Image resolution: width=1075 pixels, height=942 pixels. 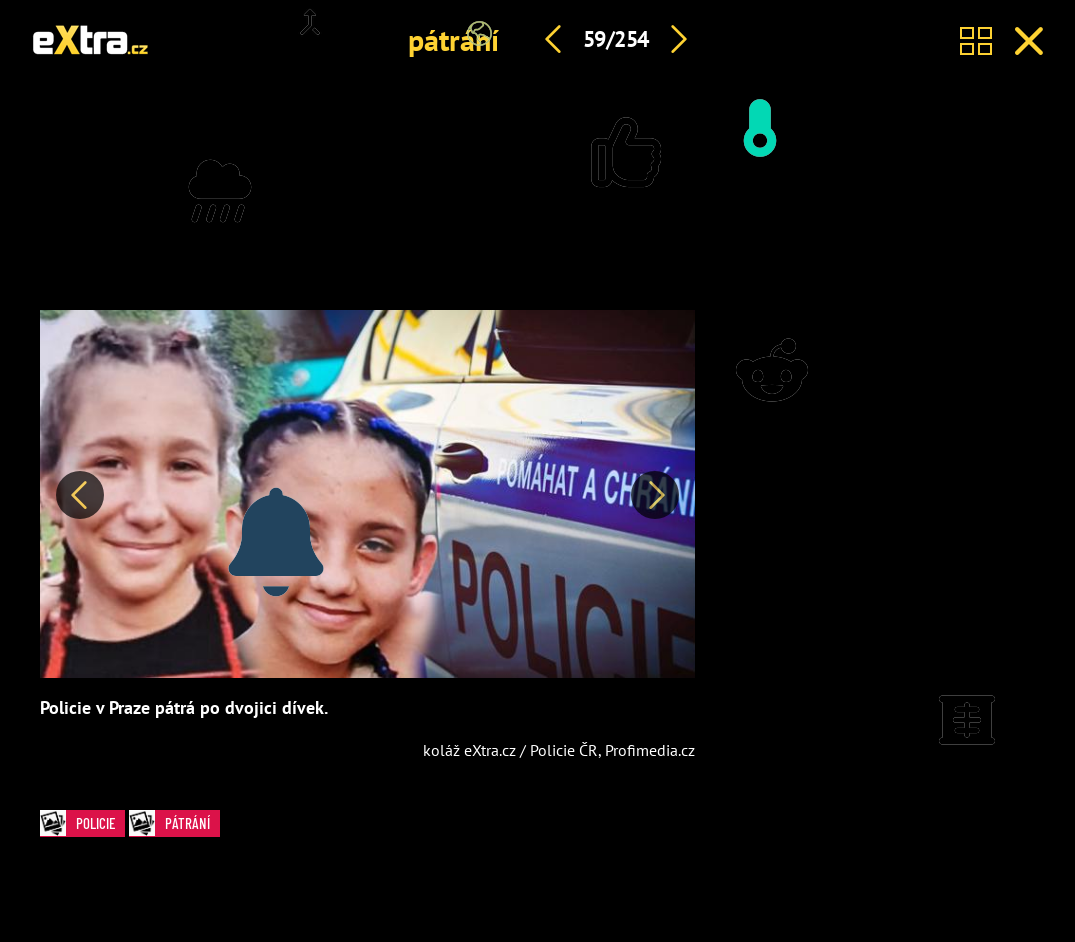 What do you see at coordinates (310, 22) in the screenshot?
I see `merge branches or items together` at bounding box center [310, 22].